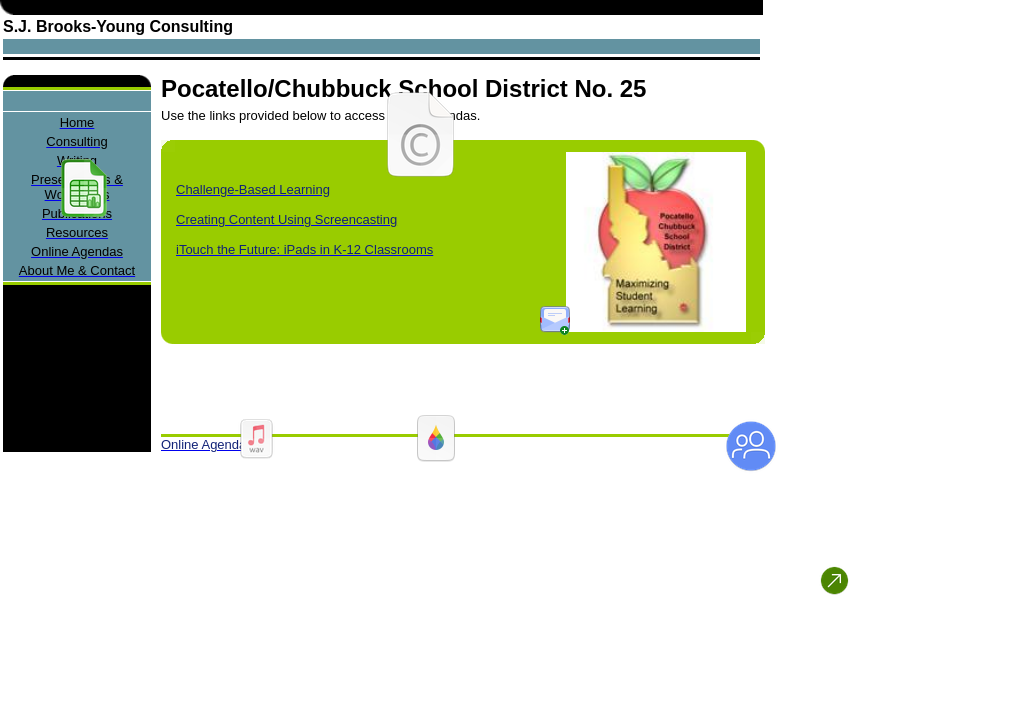 The height and width of the screenshot is (720, 1024). I want to click on an ICC color profile file, so click(436, 438).